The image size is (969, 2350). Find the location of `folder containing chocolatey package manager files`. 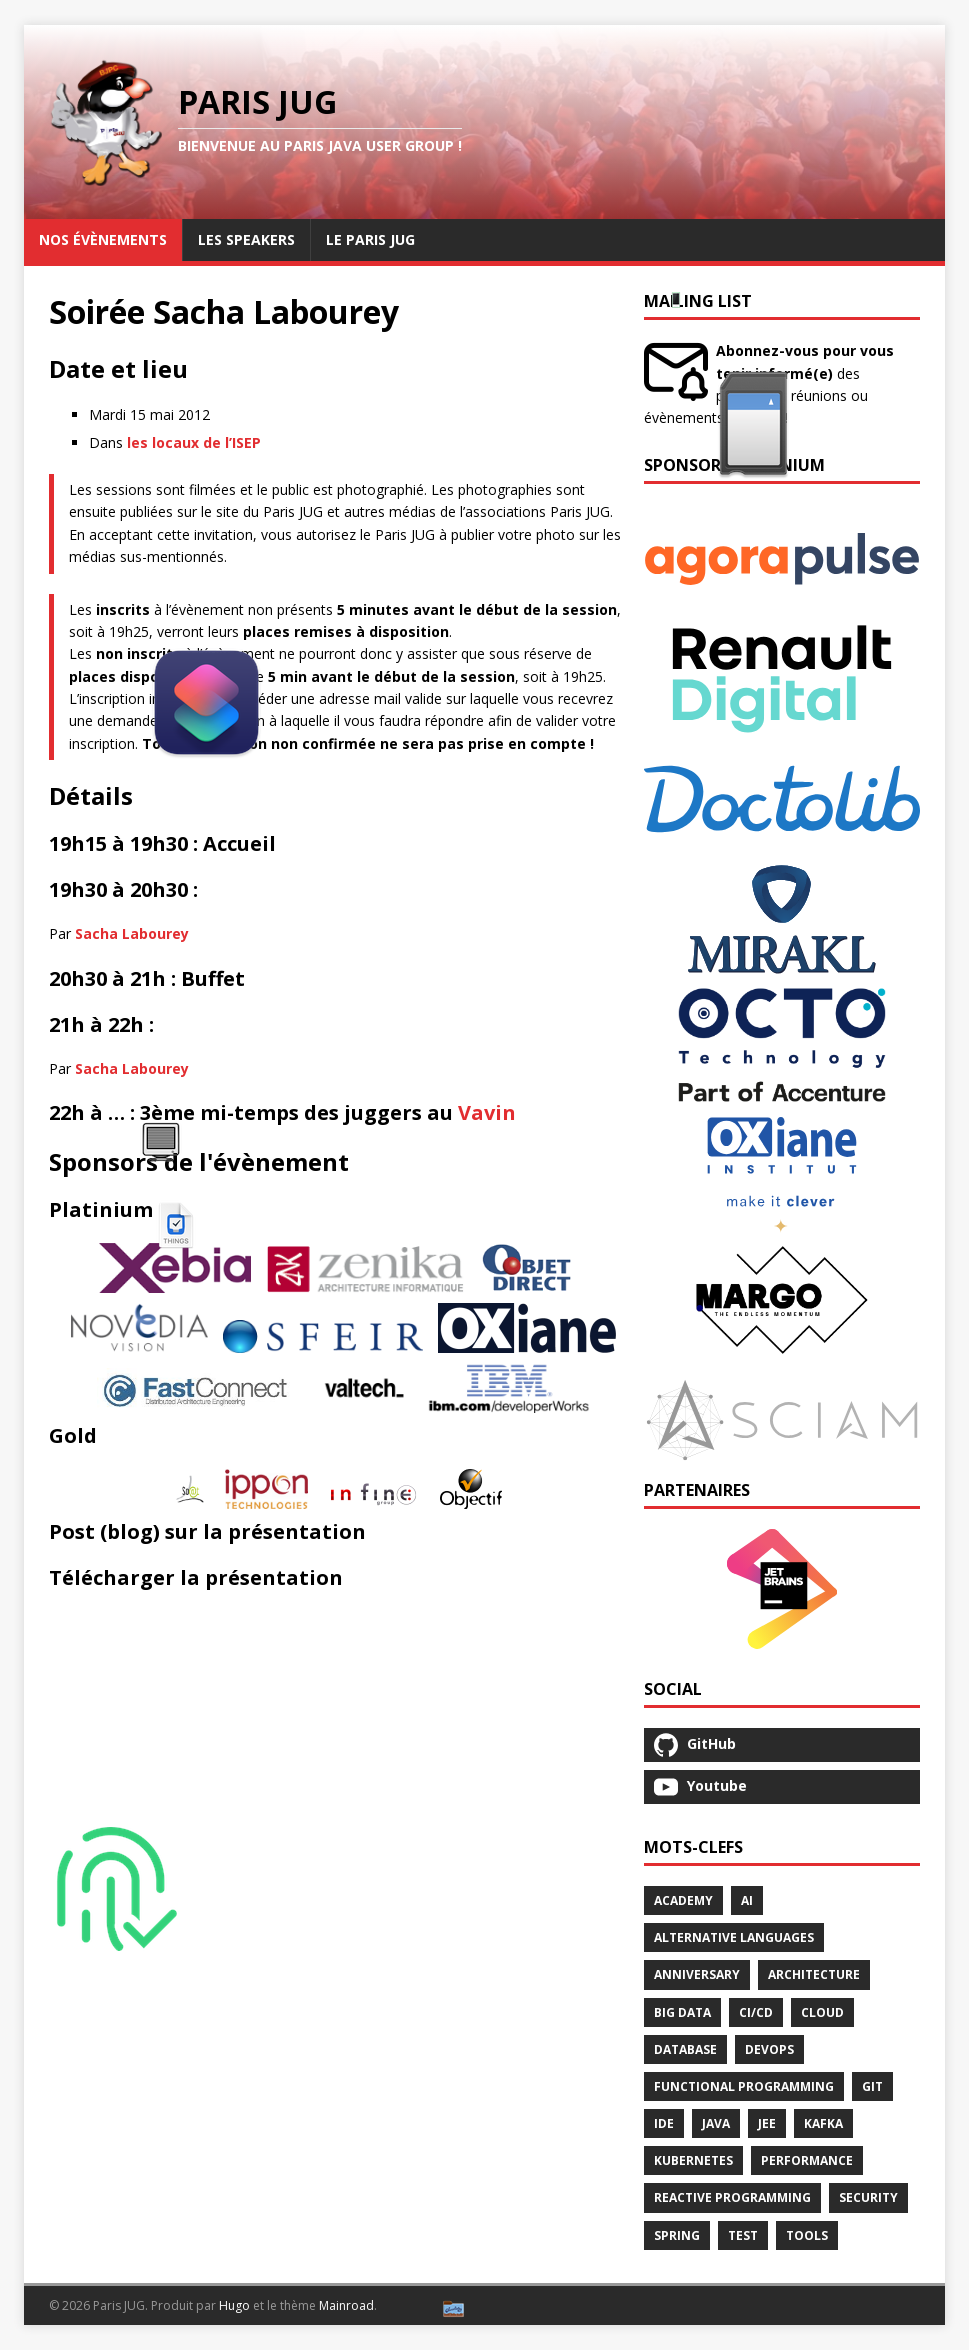

folder containing chocolatey package manager files is located at coordinates (453, 2309).